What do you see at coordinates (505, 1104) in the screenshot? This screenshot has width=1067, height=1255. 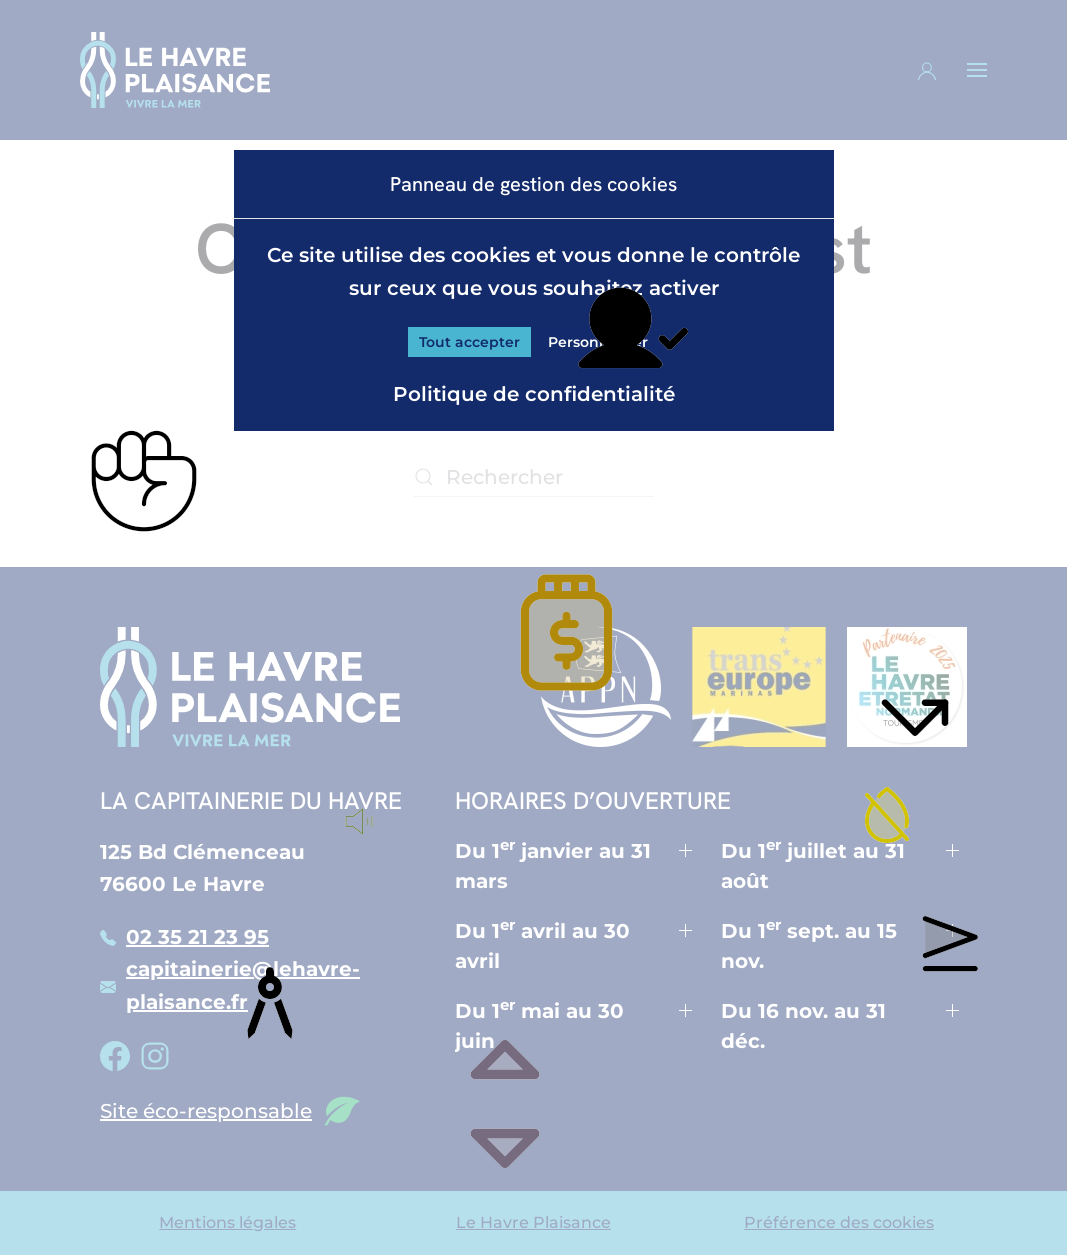 I see `expand or collapse a dropdown menu` at bounding box center [505, 1104].